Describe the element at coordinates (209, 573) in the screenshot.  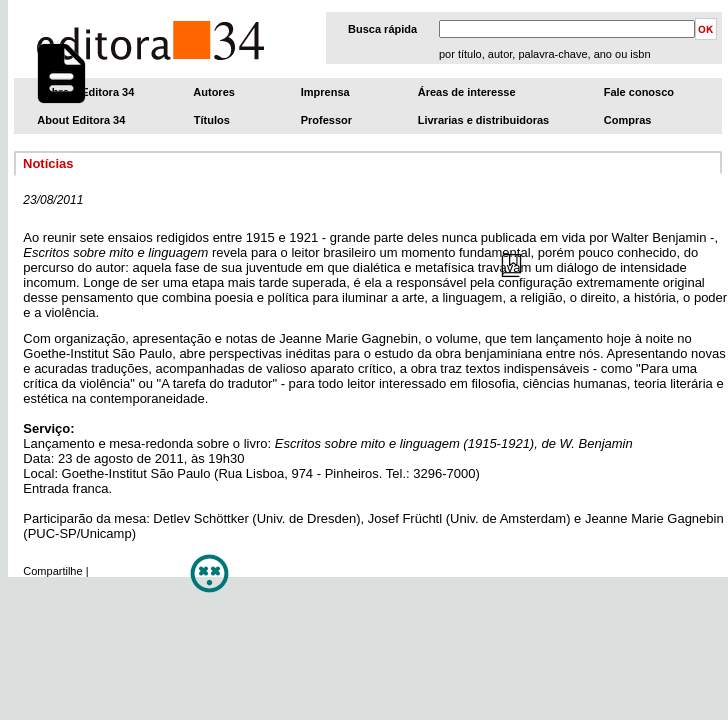
I see `indicates an error or failed action` at that location.